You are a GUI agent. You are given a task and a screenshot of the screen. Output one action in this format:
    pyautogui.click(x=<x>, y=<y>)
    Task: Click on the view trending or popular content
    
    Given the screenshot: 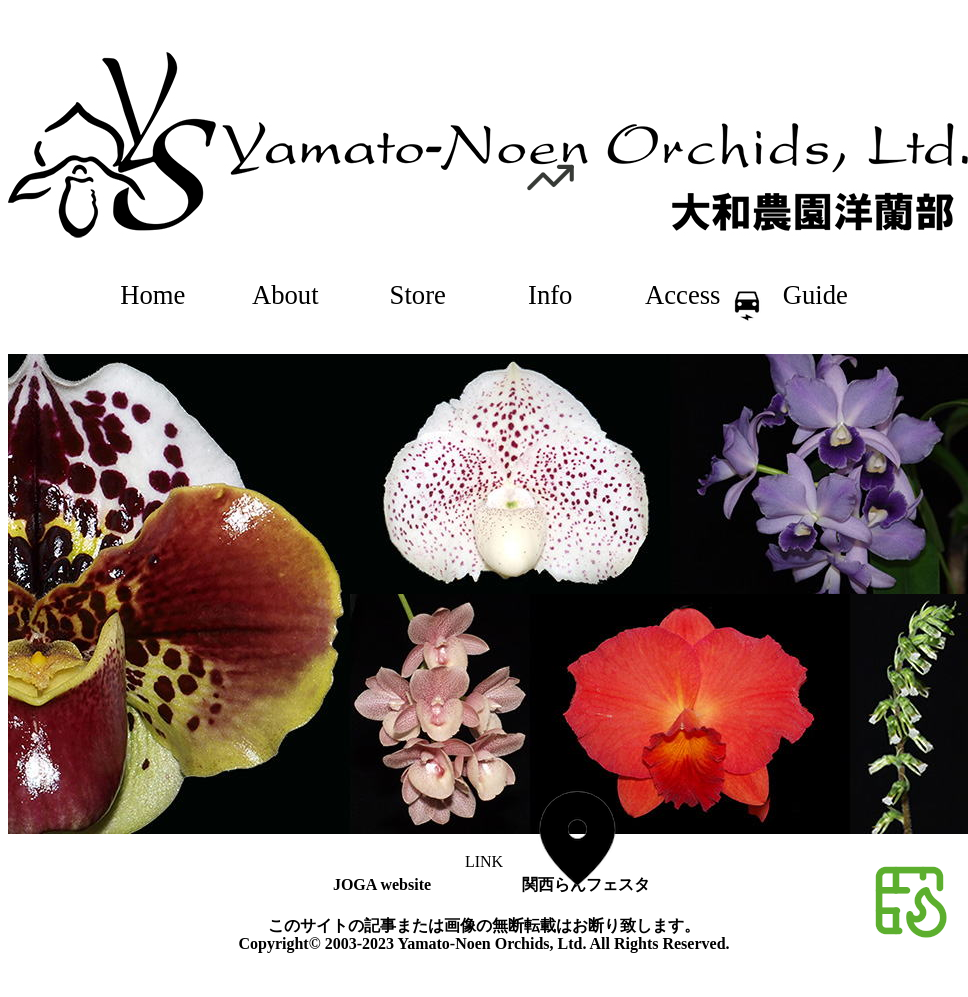 What is the action you would take?
    pyautogui.click(x=550, y=177)
    